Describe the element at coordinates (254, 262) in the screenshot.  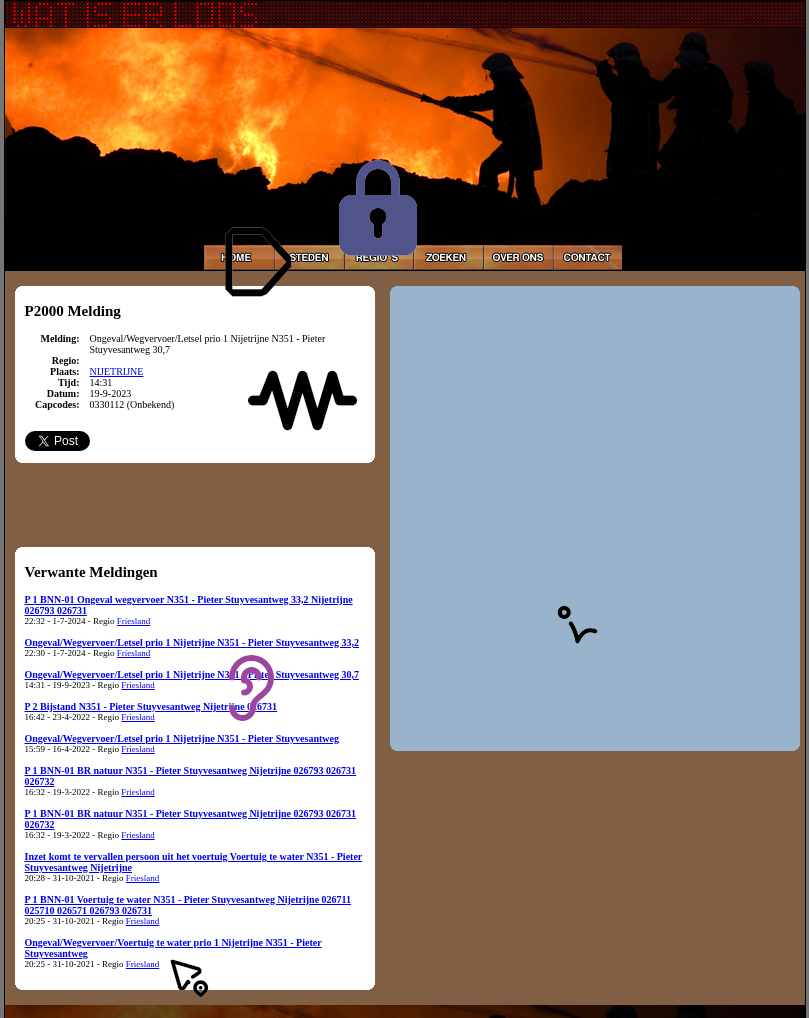
I see `indicates the current line in debug mode` at that location.